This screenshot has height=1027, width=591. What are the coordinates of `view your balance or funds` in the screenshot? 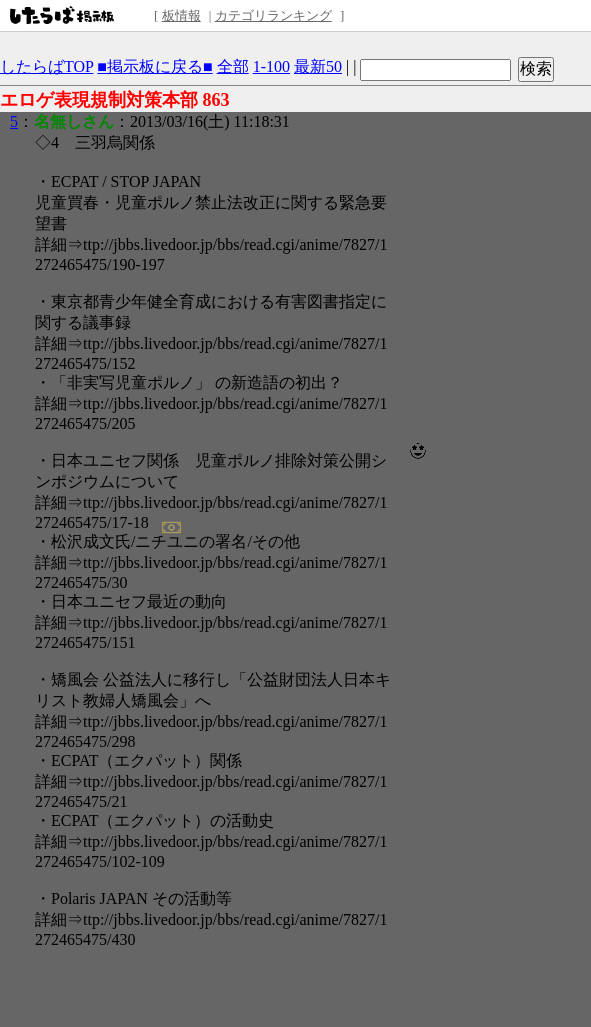 It's located at (171, 527).